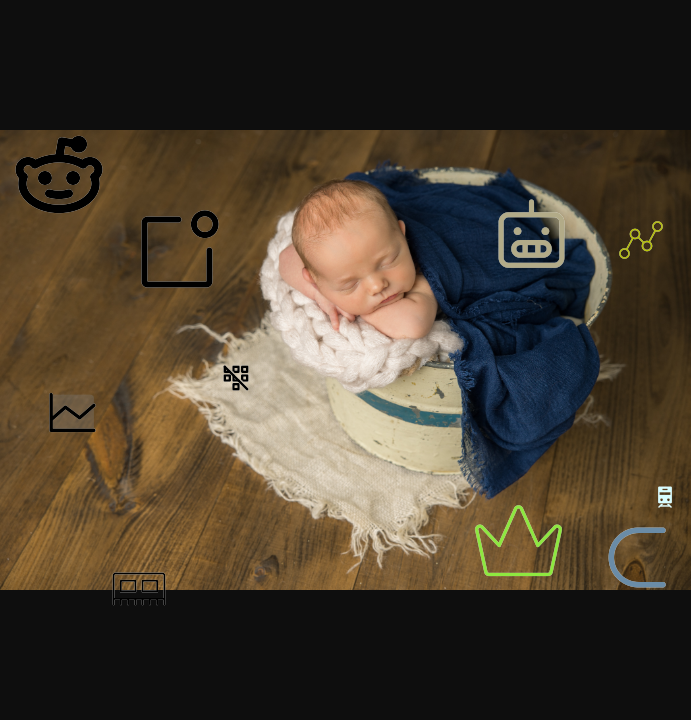 This screenshot has width=691, height=720. Describe the element at coordinates (59, 178) in the screenshot. I see `open the Reddit app` at that location.